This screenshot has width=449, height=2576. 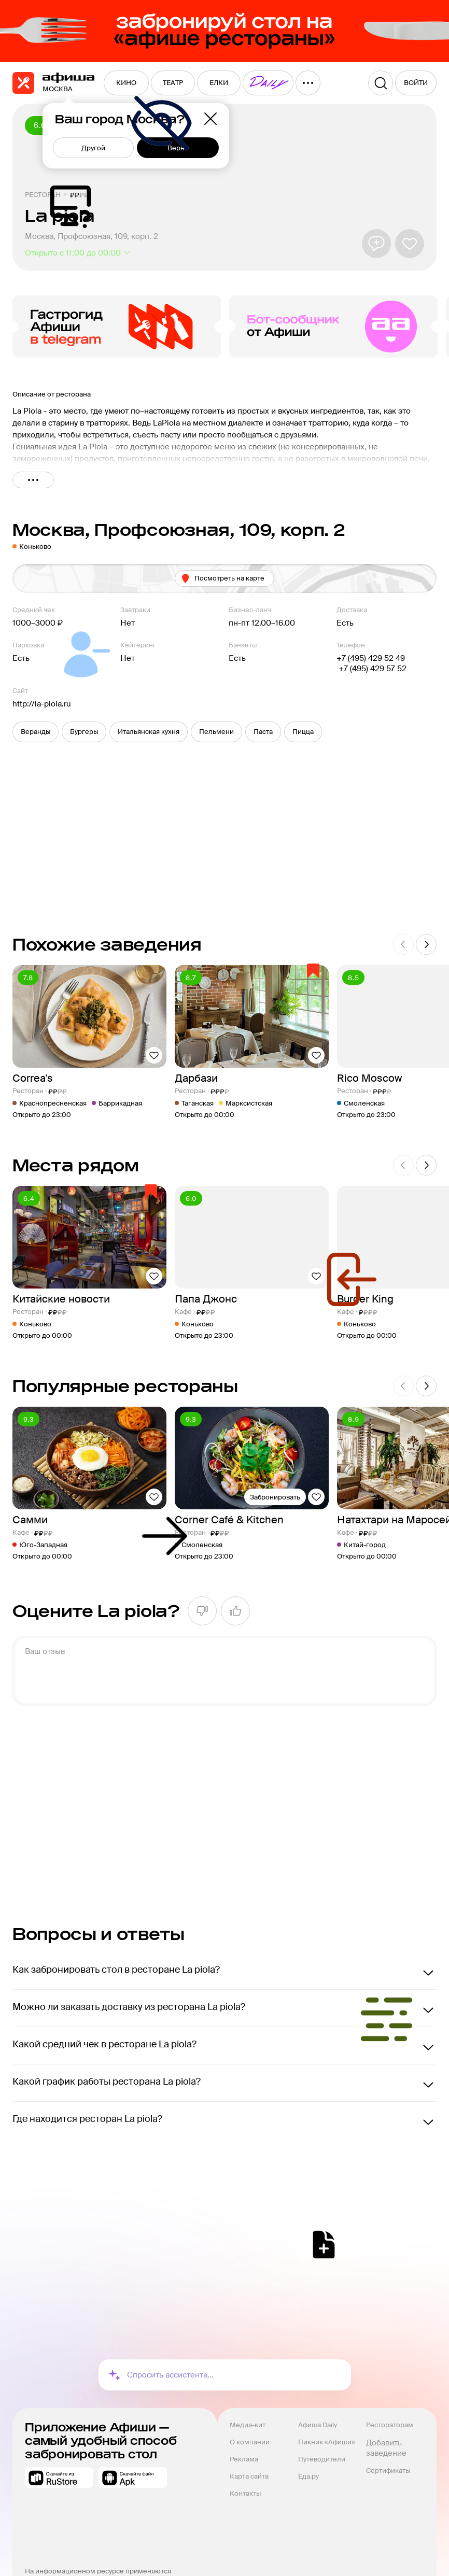 What do you see at coordinates (164, 1536) in the screenshot?
I see `navigate to the next item or page` at bounding box center [164, 1536].